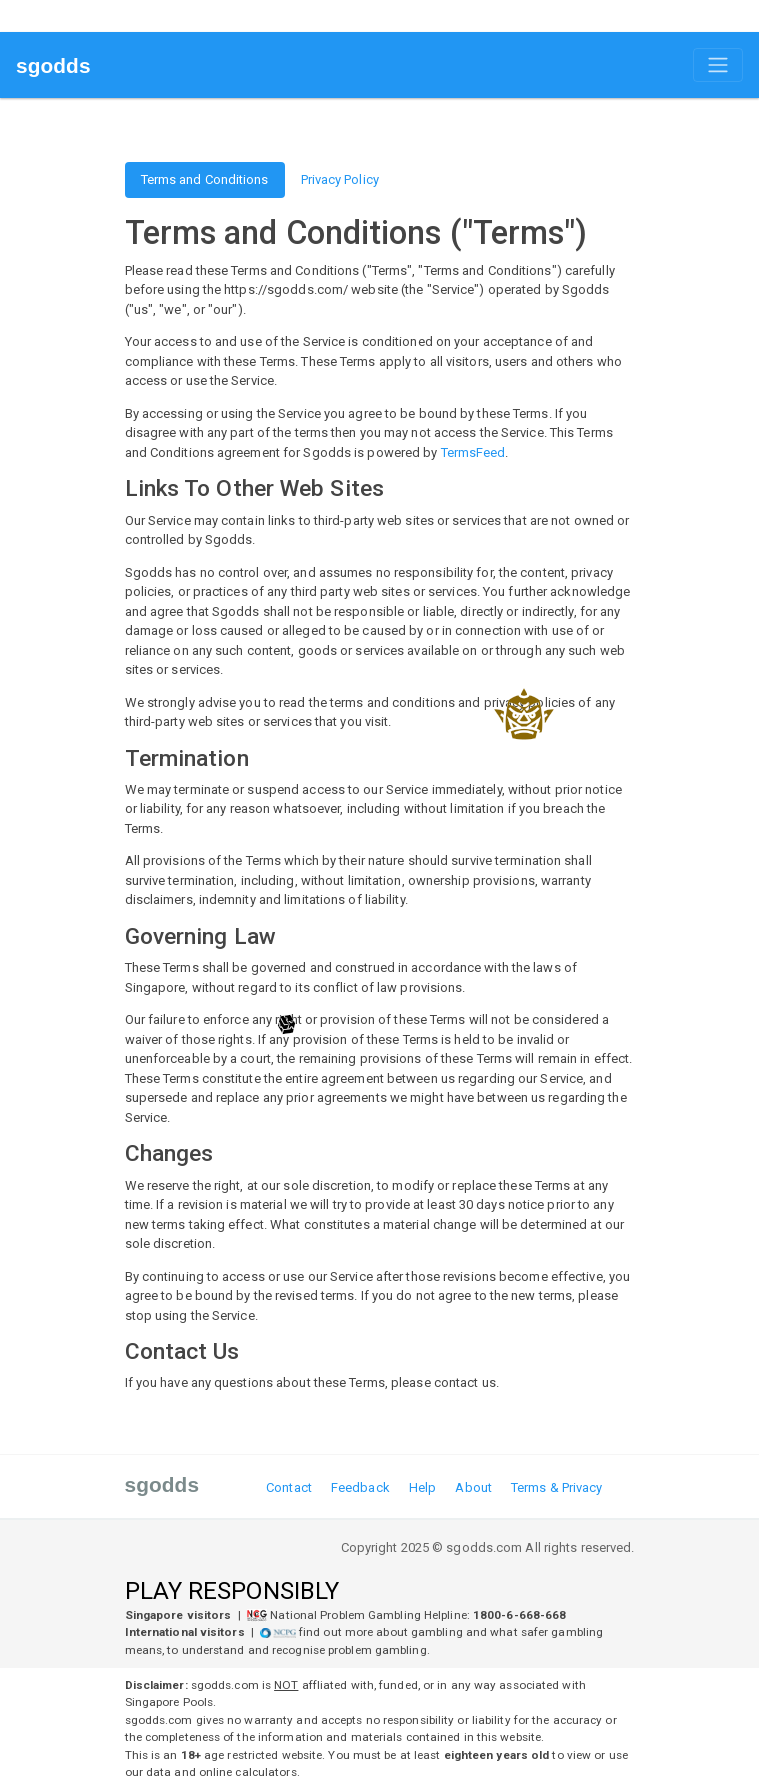 The width and height of the screenshot is (759, 1782). What do you see at coordinates (524, 714) in the screenshot?
I see `select orc character or race` at bounding box center [524, 714].